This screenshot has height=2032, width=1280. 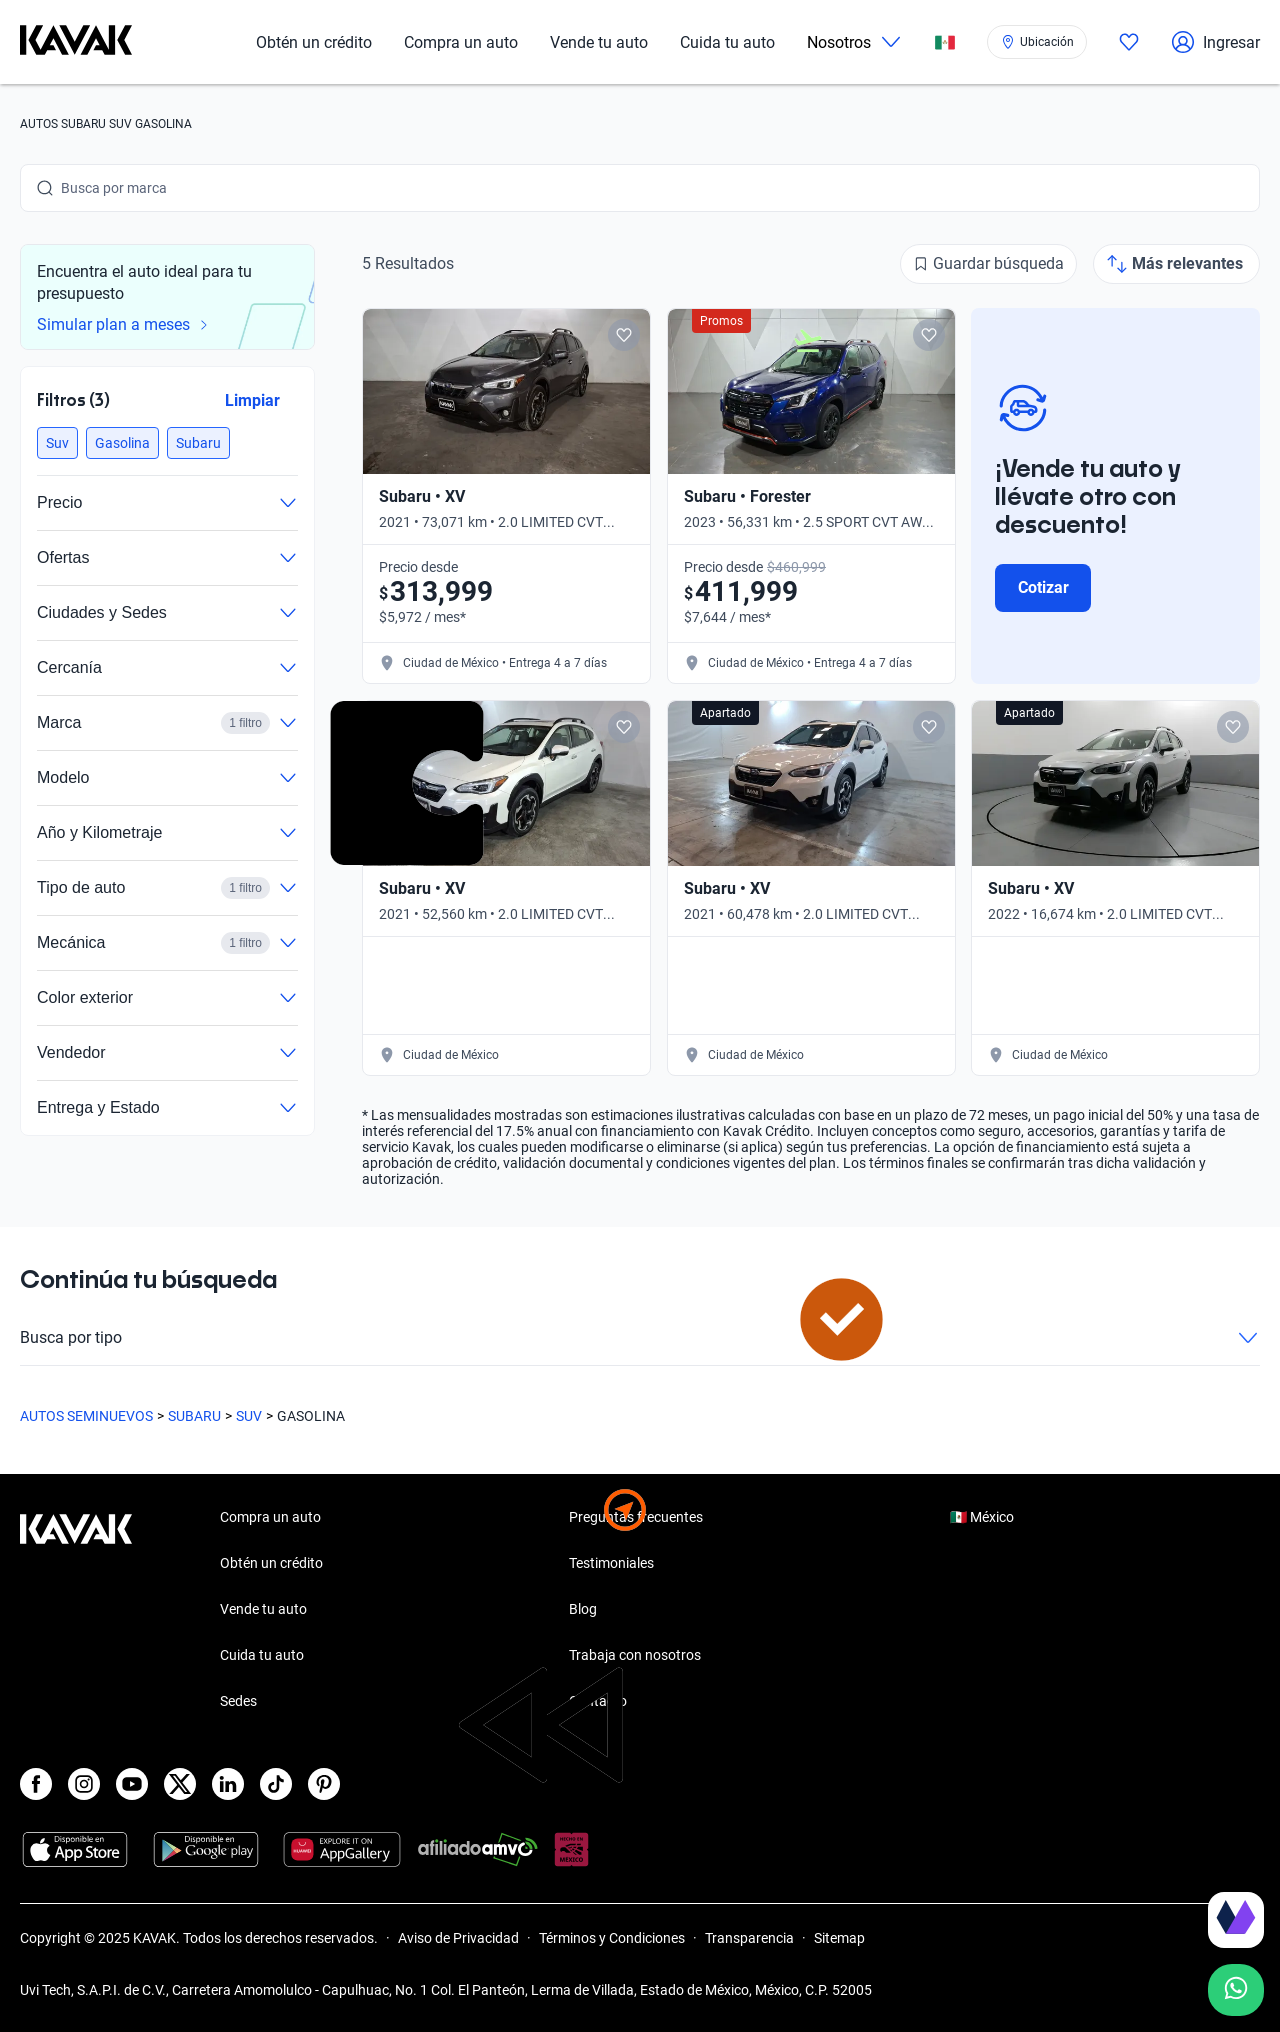 I want to click on rewind media to the beginning, so click(x=547, y=1725).